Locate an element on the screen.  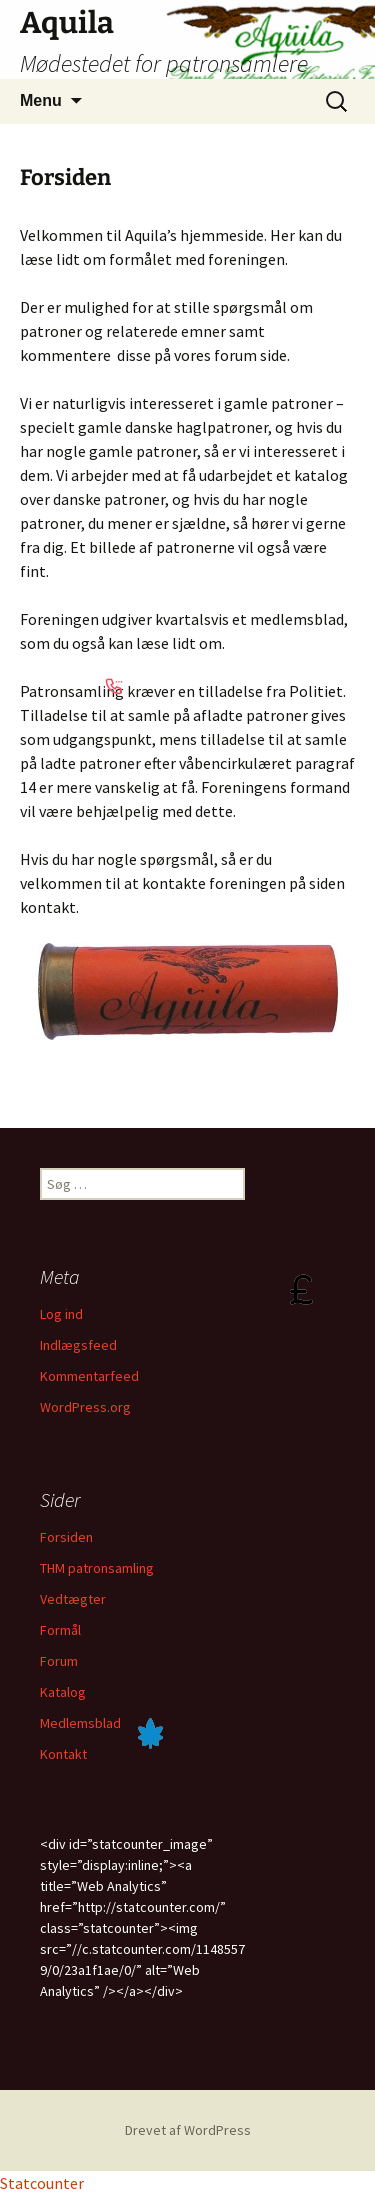
indicates cannabis-related content or products is located at coordinates (150, 1733).